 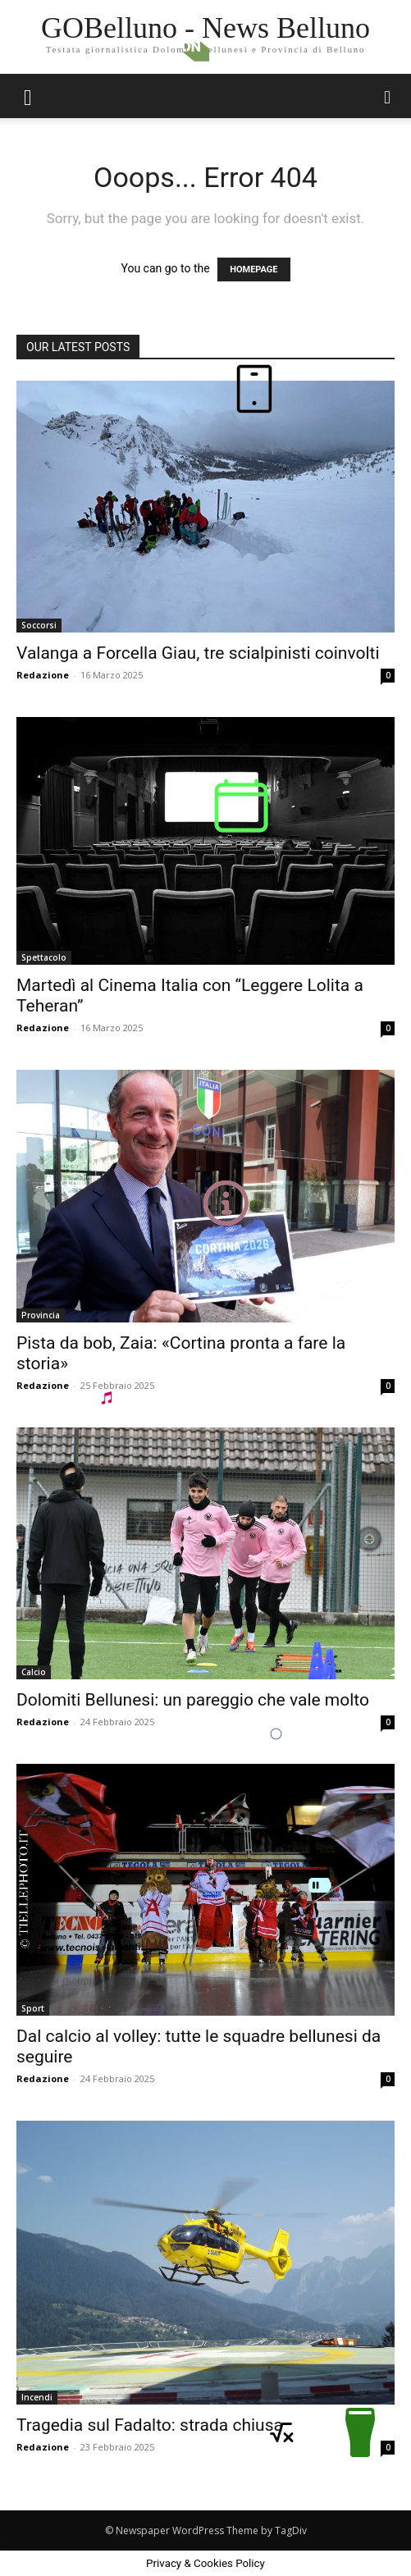 What do you see at coordinates (195, 51) in the screenshot?
I see `visit Designer News website` at bounding box center [195, 51].